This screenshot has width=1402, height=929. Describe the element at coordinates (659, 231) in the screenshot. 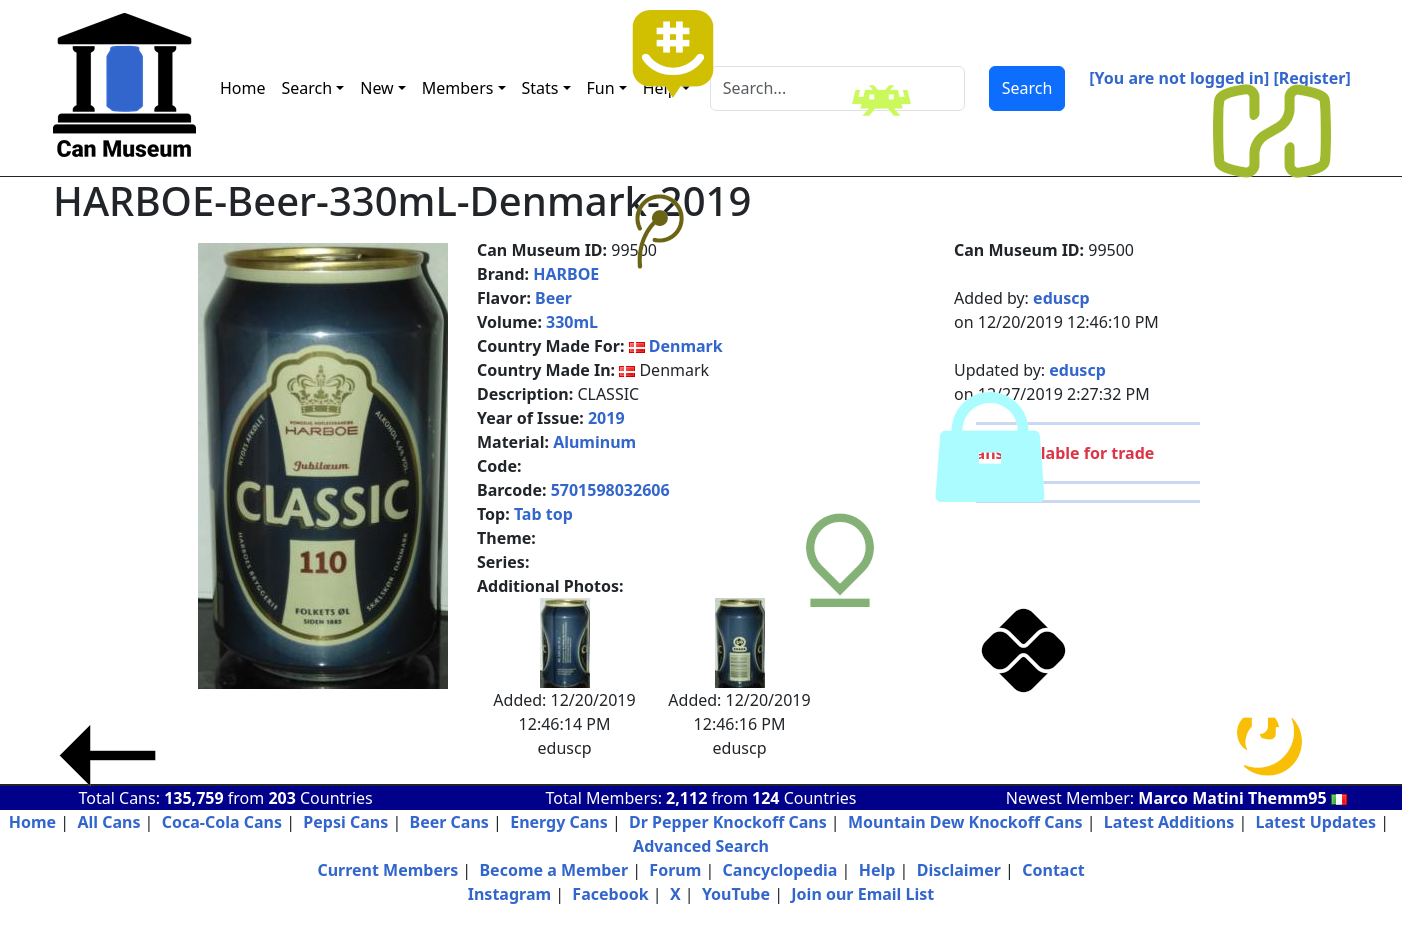

I see `open tencent weibo app` at that location.